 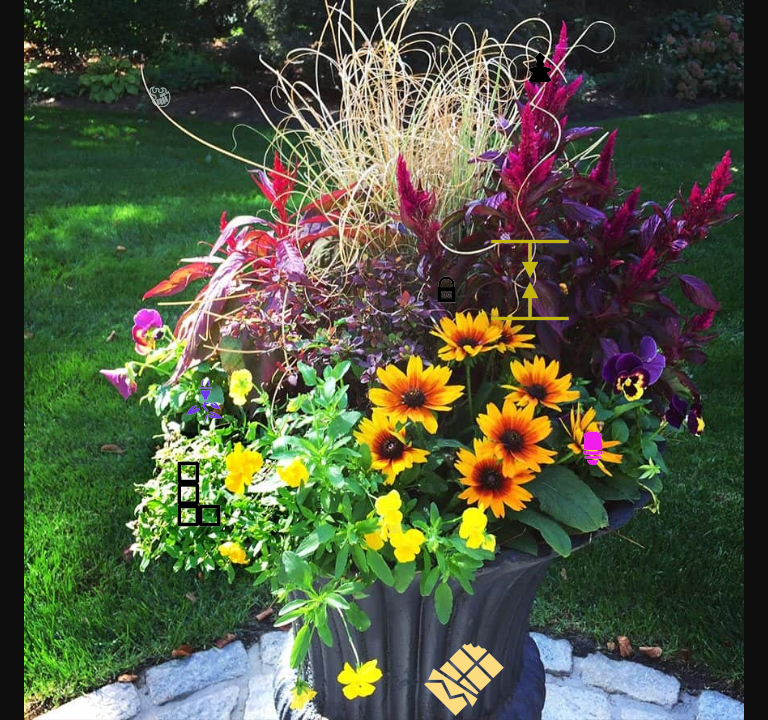 I want to click on join a game or session, so click(x=530, y=280).